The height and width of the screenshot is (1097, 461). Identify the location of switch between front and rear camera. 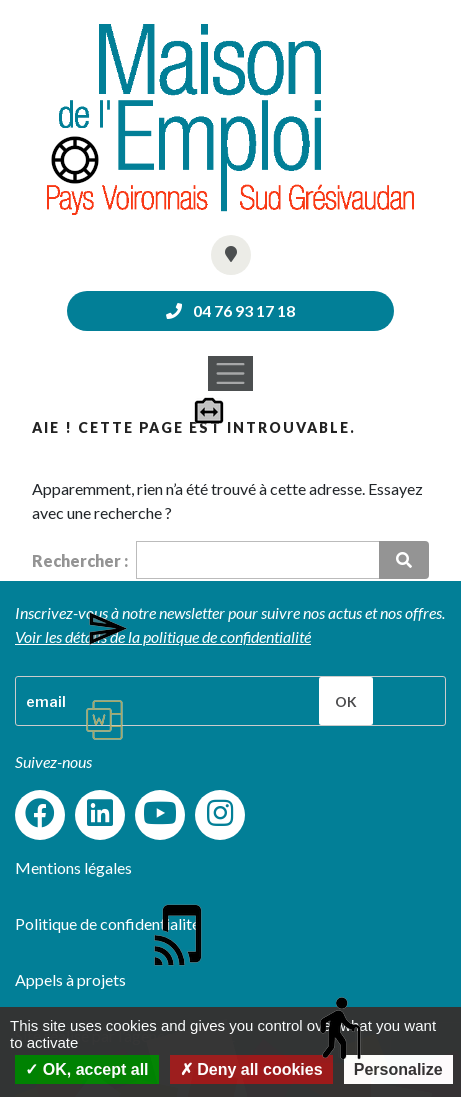
(209, 412).